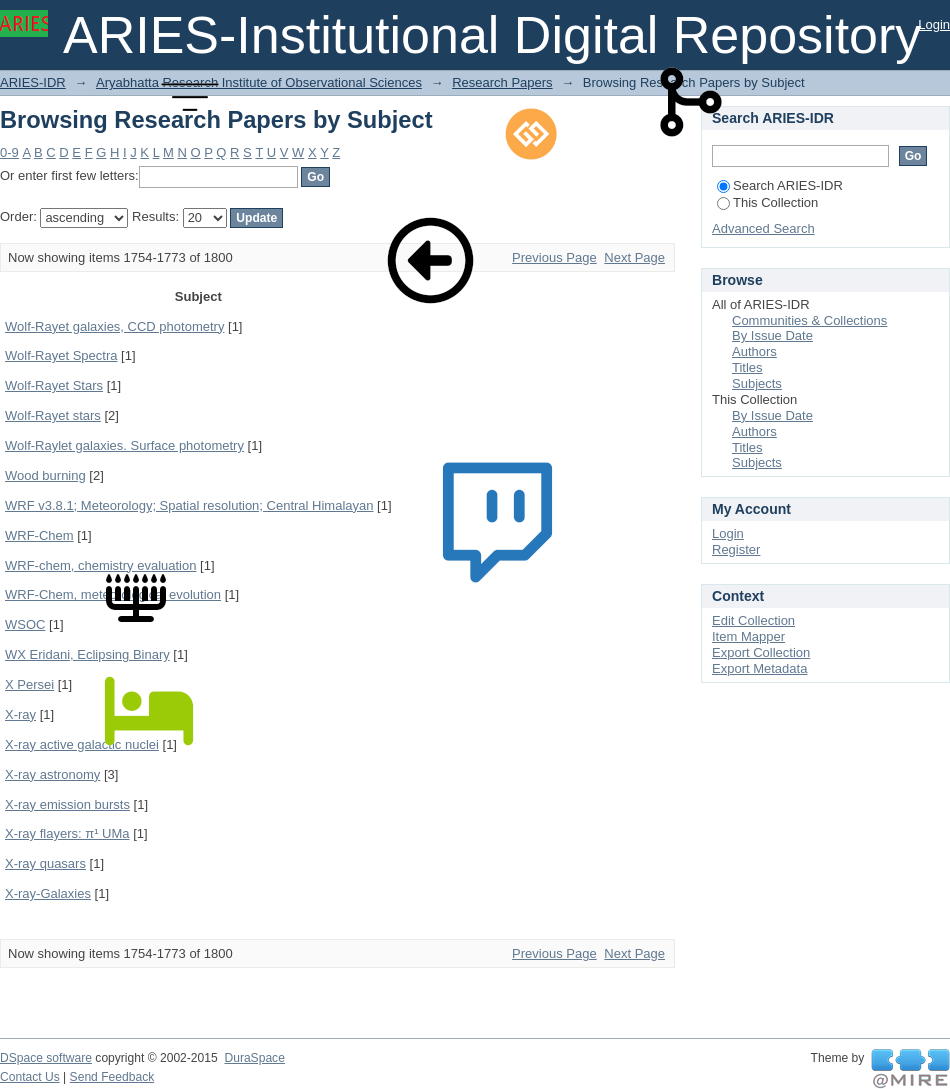 Image resolution: width=950 pixels, height=1089 pixels. Describe the element at coordinates (691, 102) in the screenshot. I see `merge branches in version control` at that location.